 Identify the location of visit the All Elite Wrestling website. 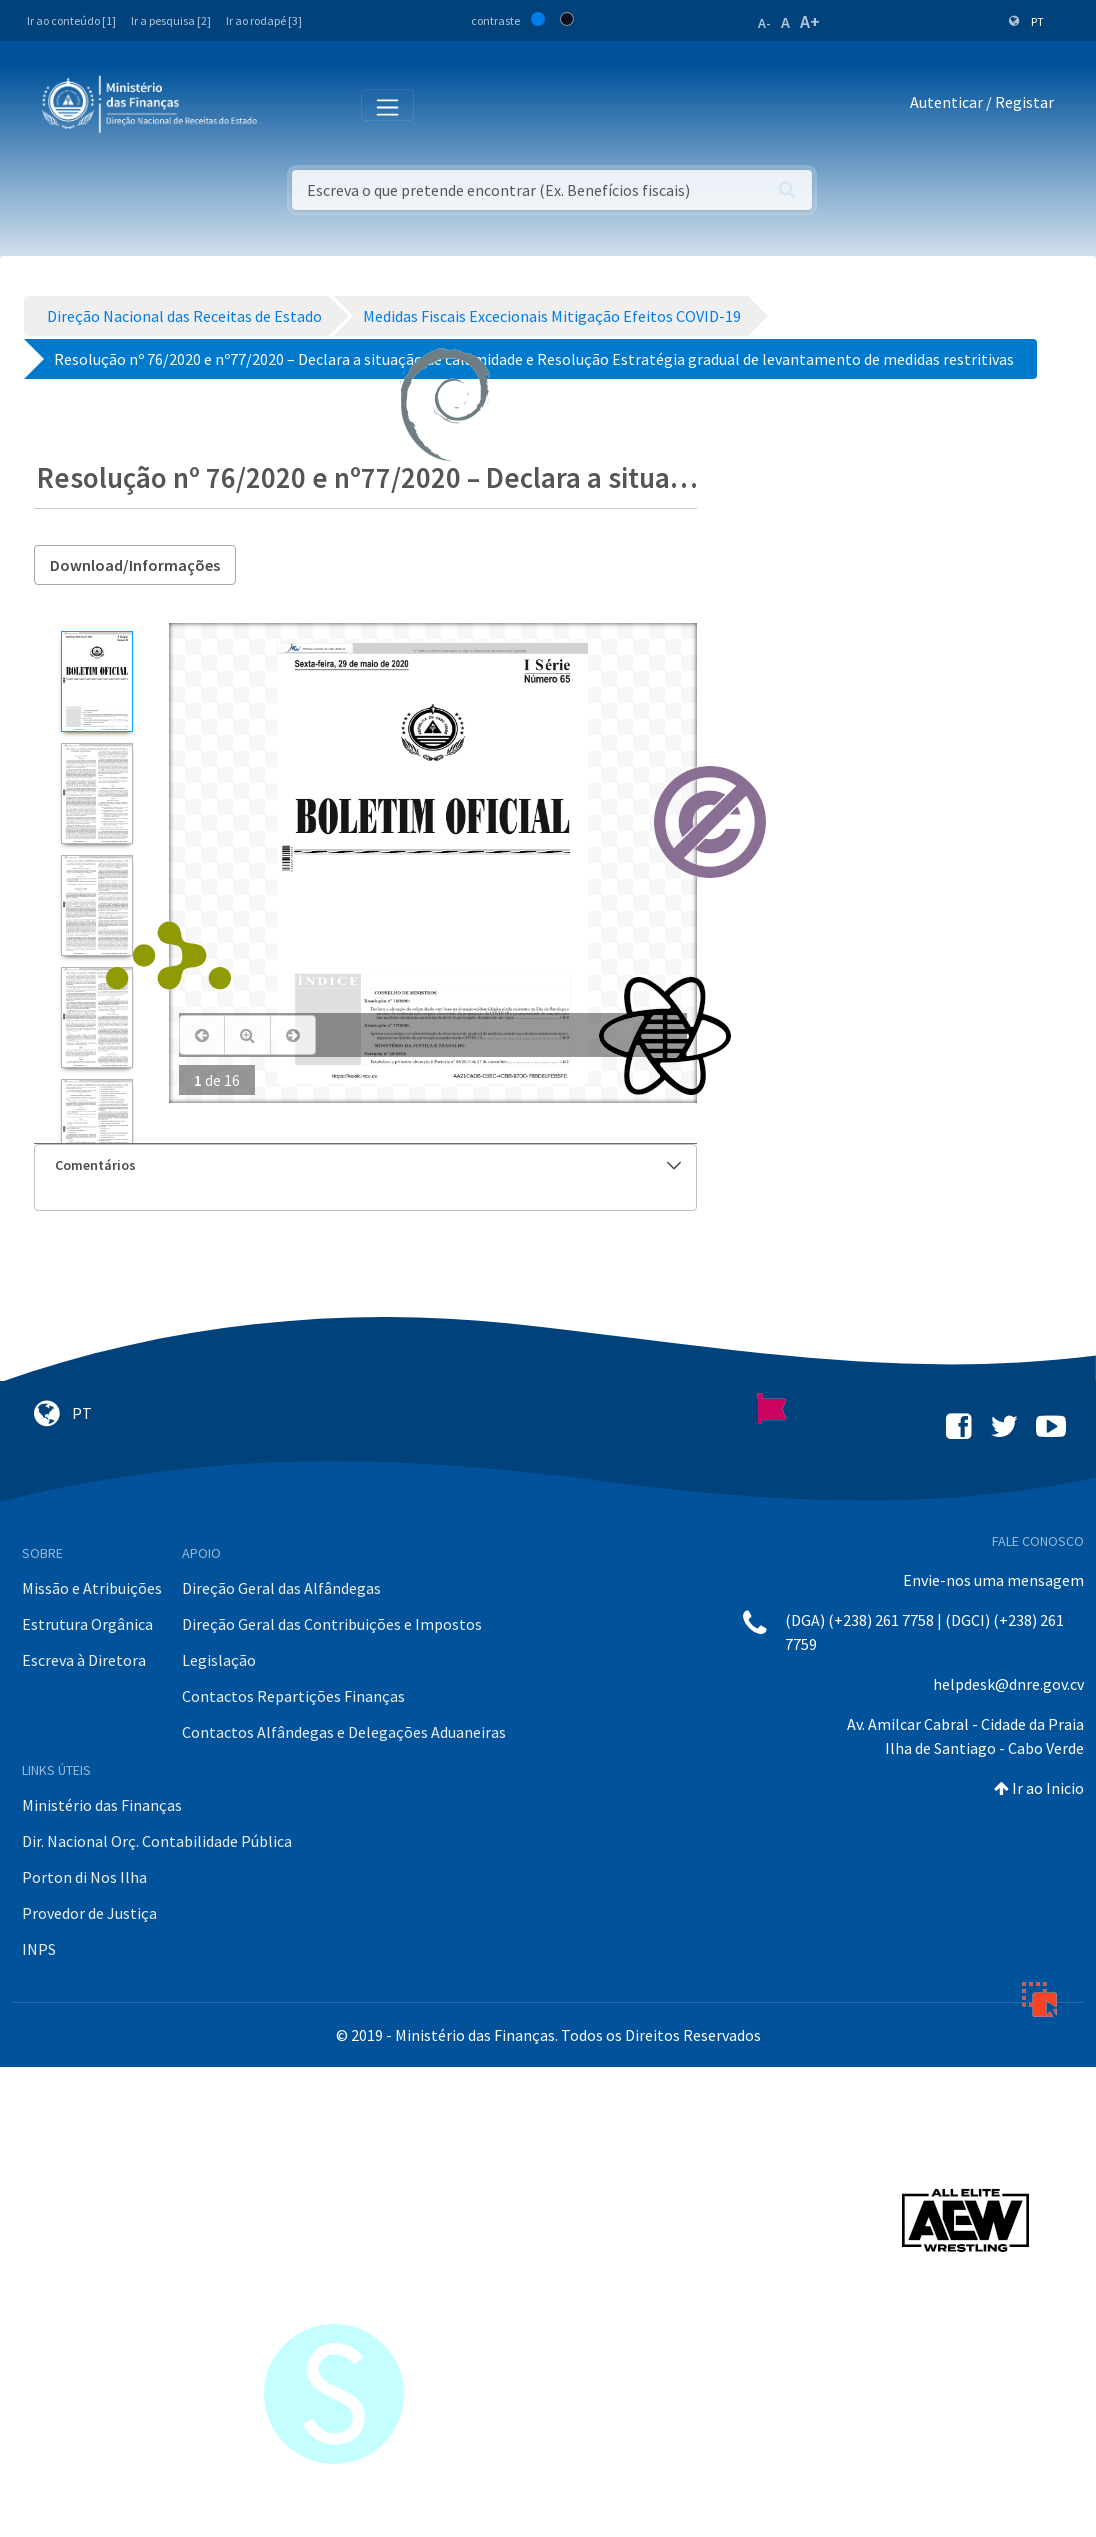
(965, 2220).